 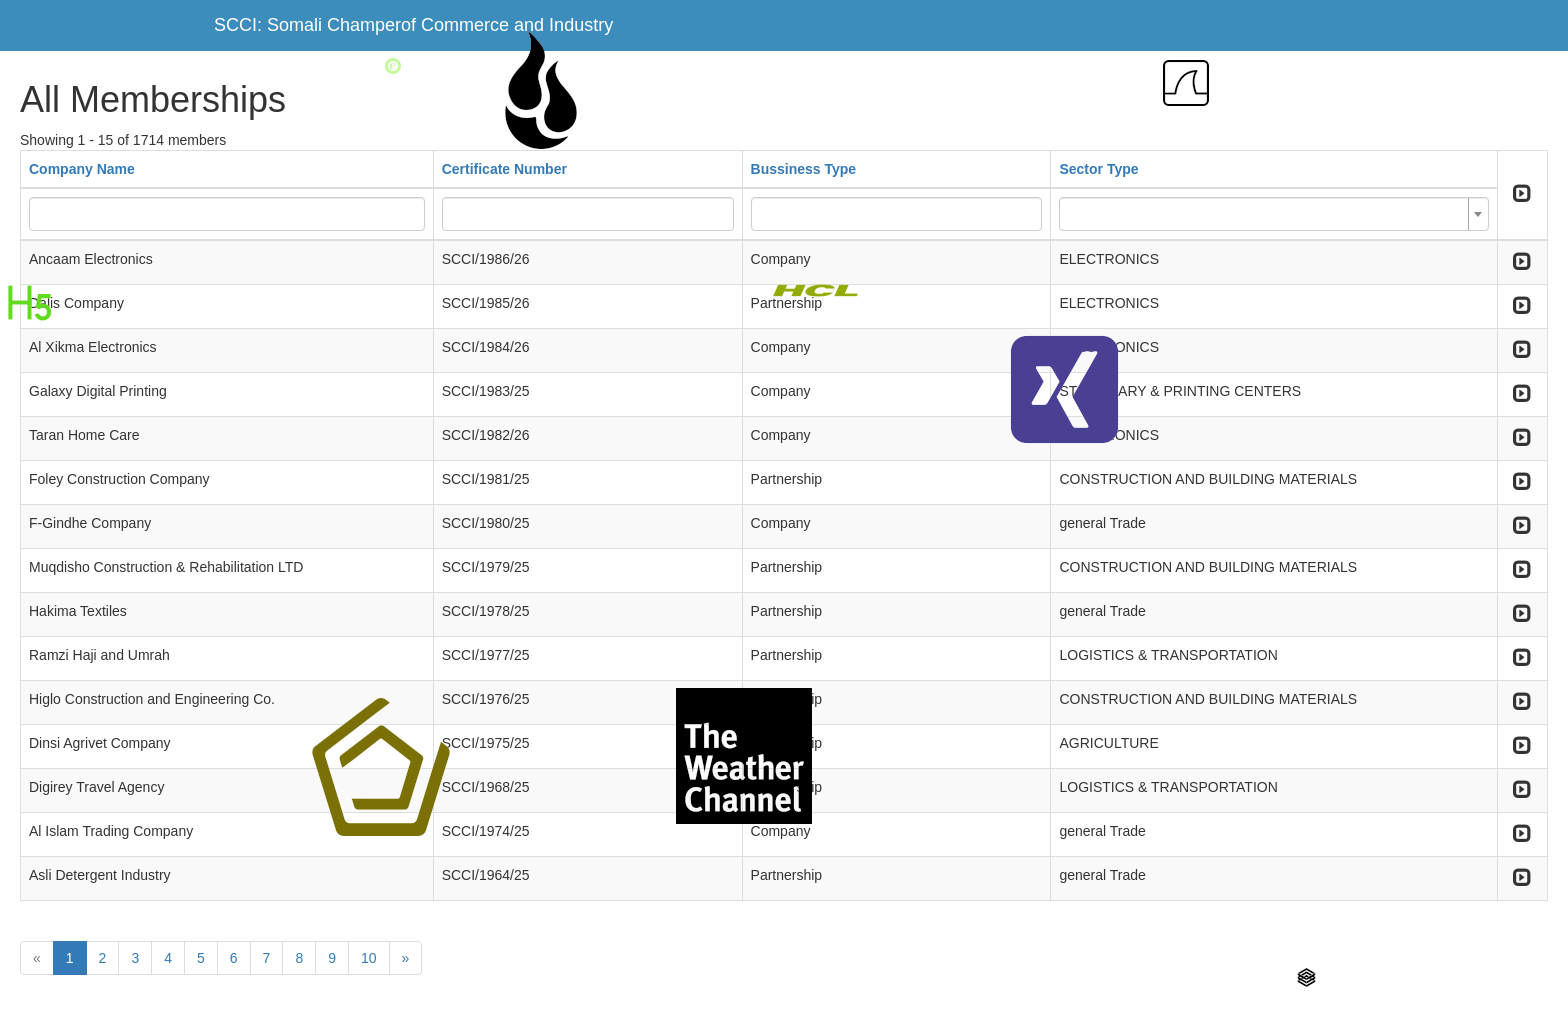 What do you see at coordinates (1186, 83) in the screenshot?
I see `open wireshark network protocol analyzer` at bounding box center [1186, 83].